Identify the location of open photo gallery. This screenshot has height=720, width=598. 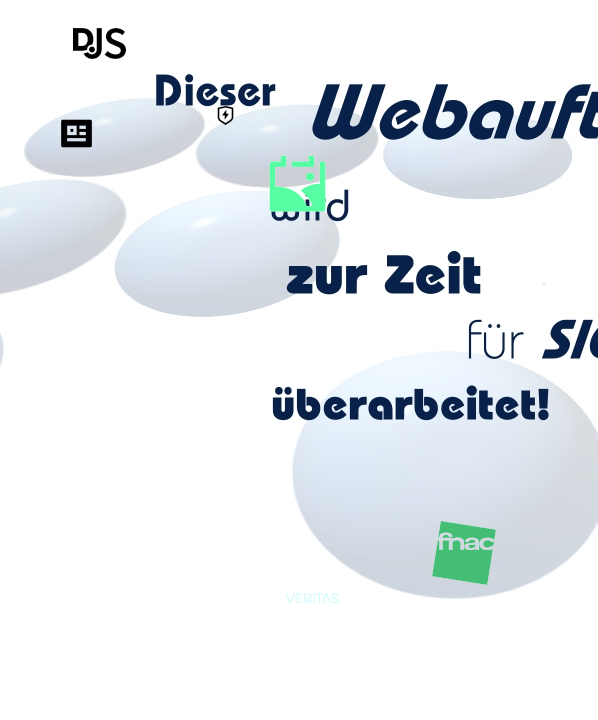
(297, 186).